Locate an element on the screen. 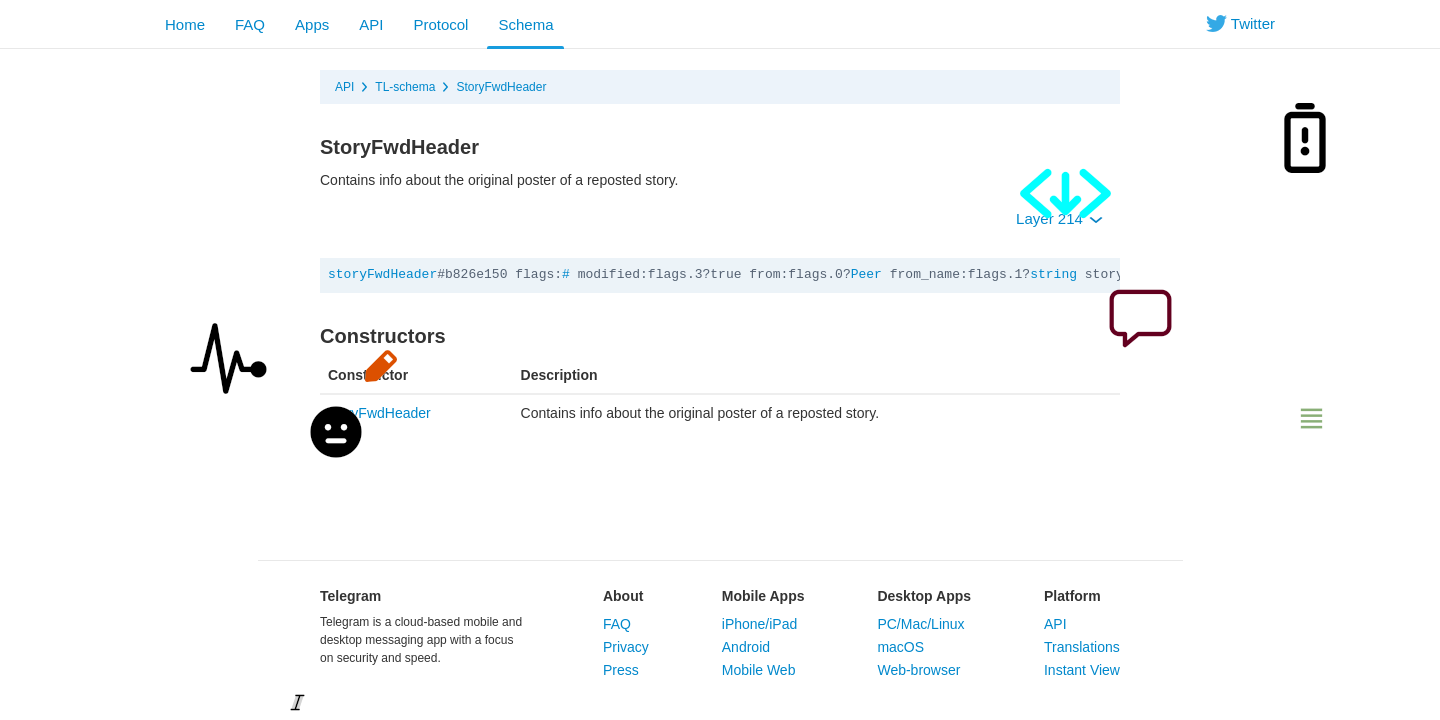  open chat or messaging is located at coordinates (1140, 318).